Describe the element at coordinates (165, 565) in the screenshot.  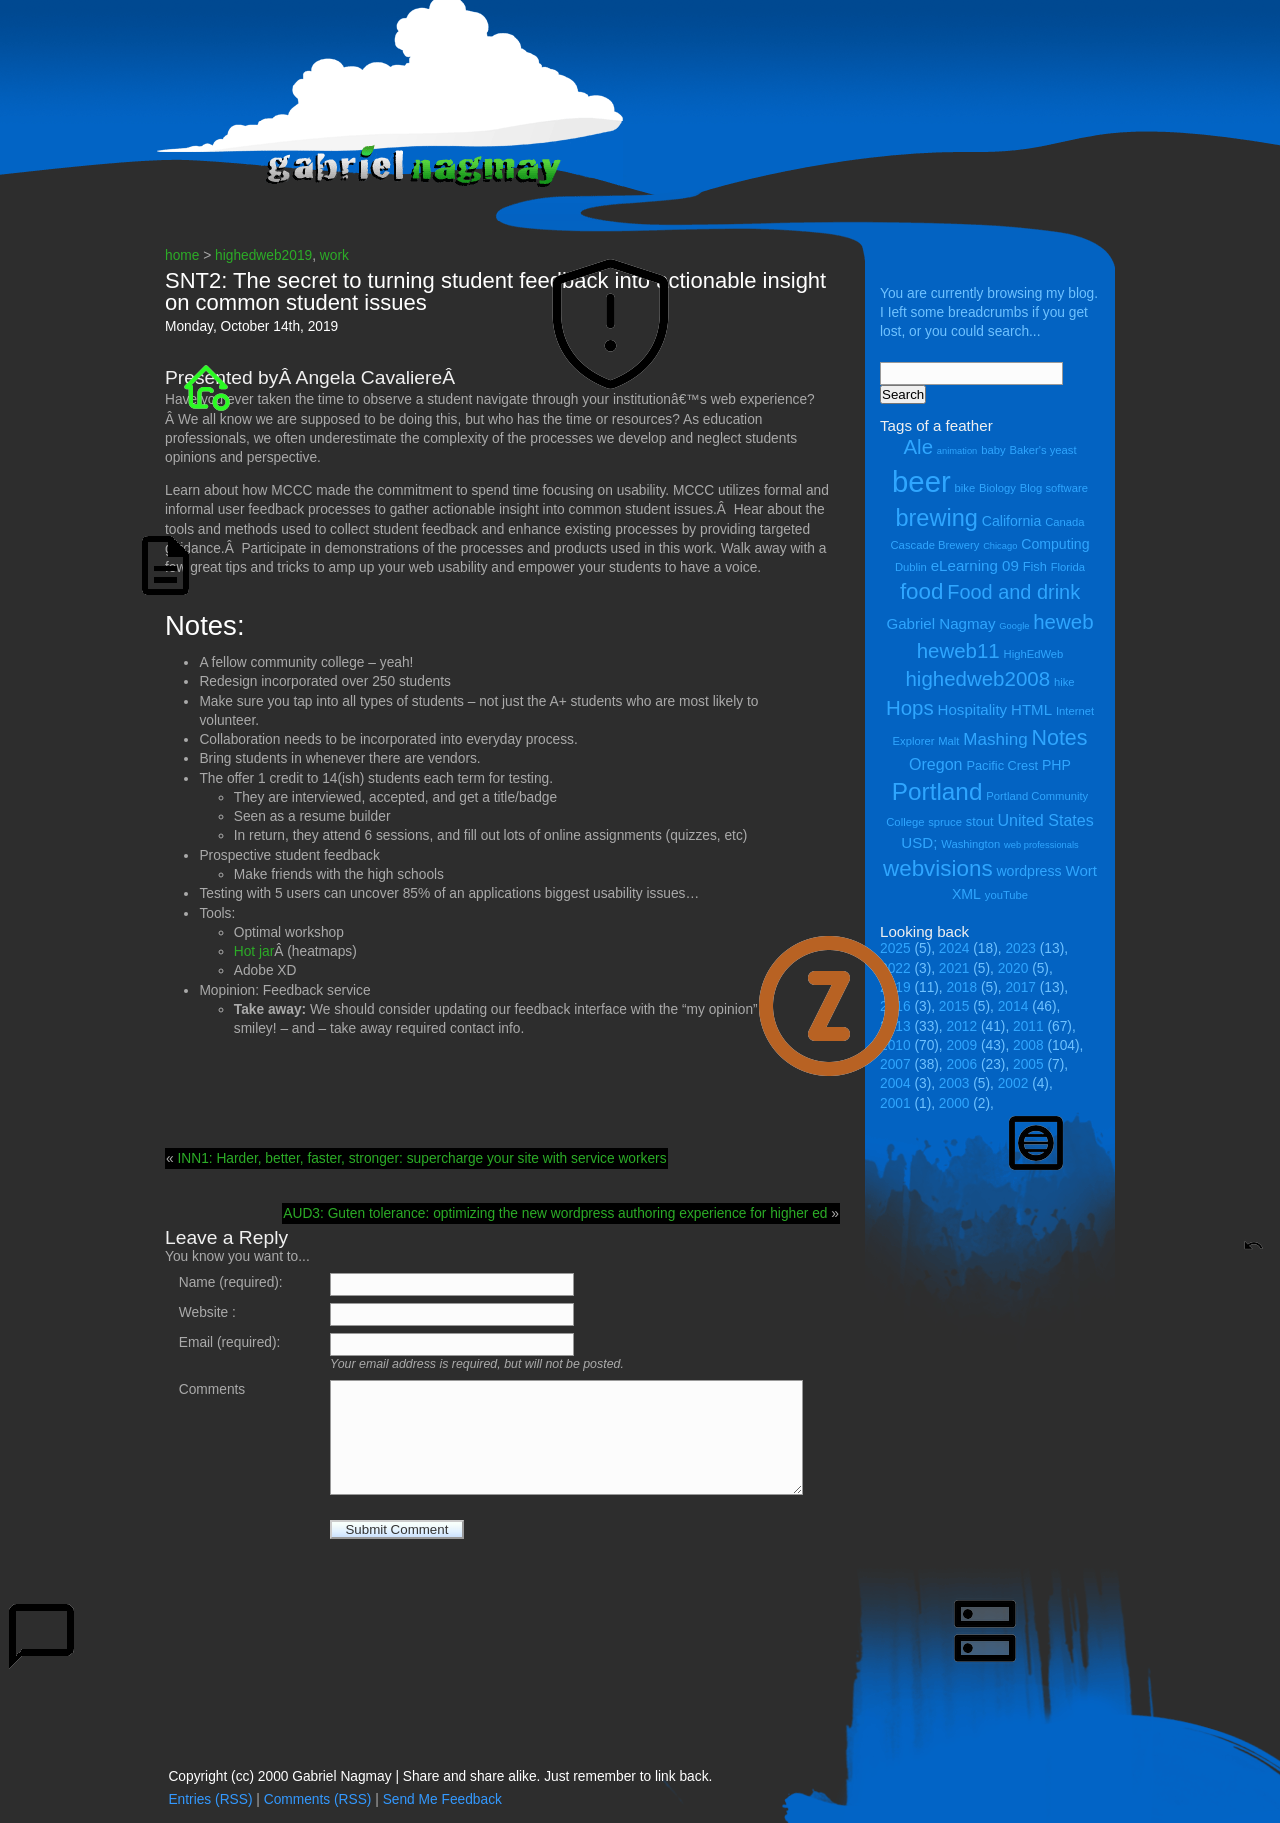
I see `view document details` at that location.